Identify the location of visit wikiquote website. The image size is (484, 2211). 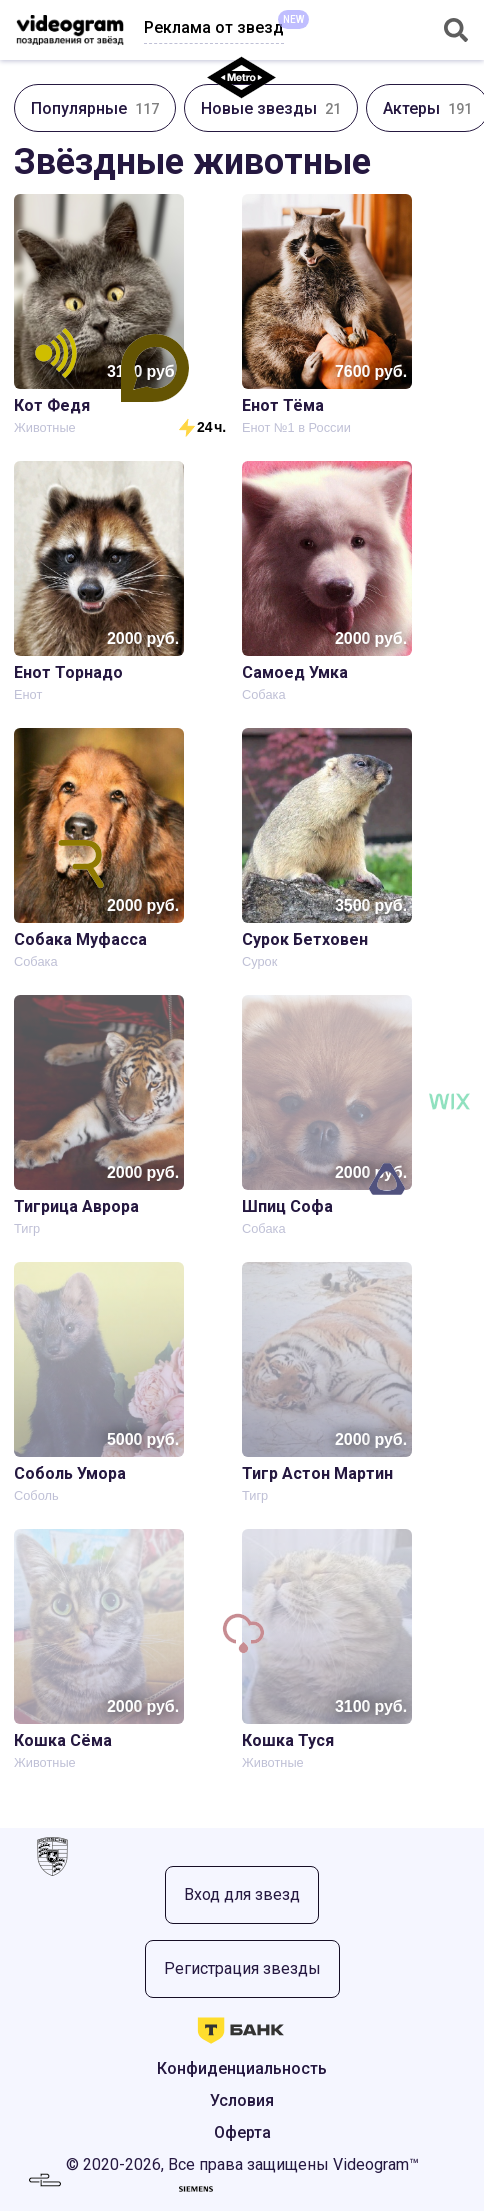
(56, 353).